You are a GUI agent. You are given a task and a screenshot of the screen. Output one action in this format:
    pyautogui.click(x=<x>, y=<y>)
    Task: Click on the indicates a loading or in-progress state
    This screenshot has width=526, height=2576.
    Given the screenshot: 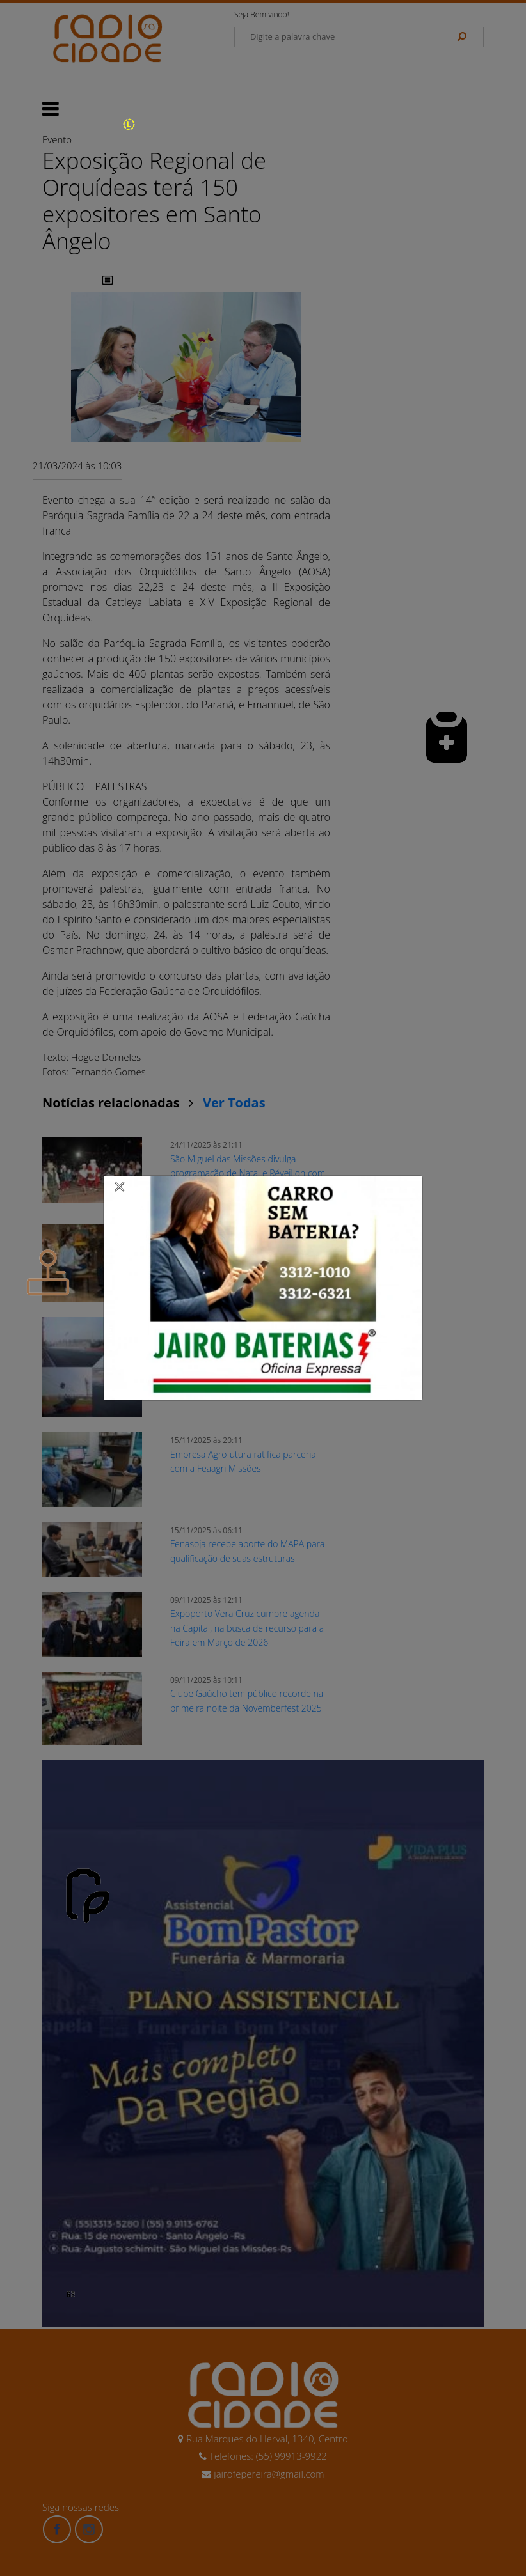 What is the action you would take?
    pyautogui.click(x=129, y=124)
    